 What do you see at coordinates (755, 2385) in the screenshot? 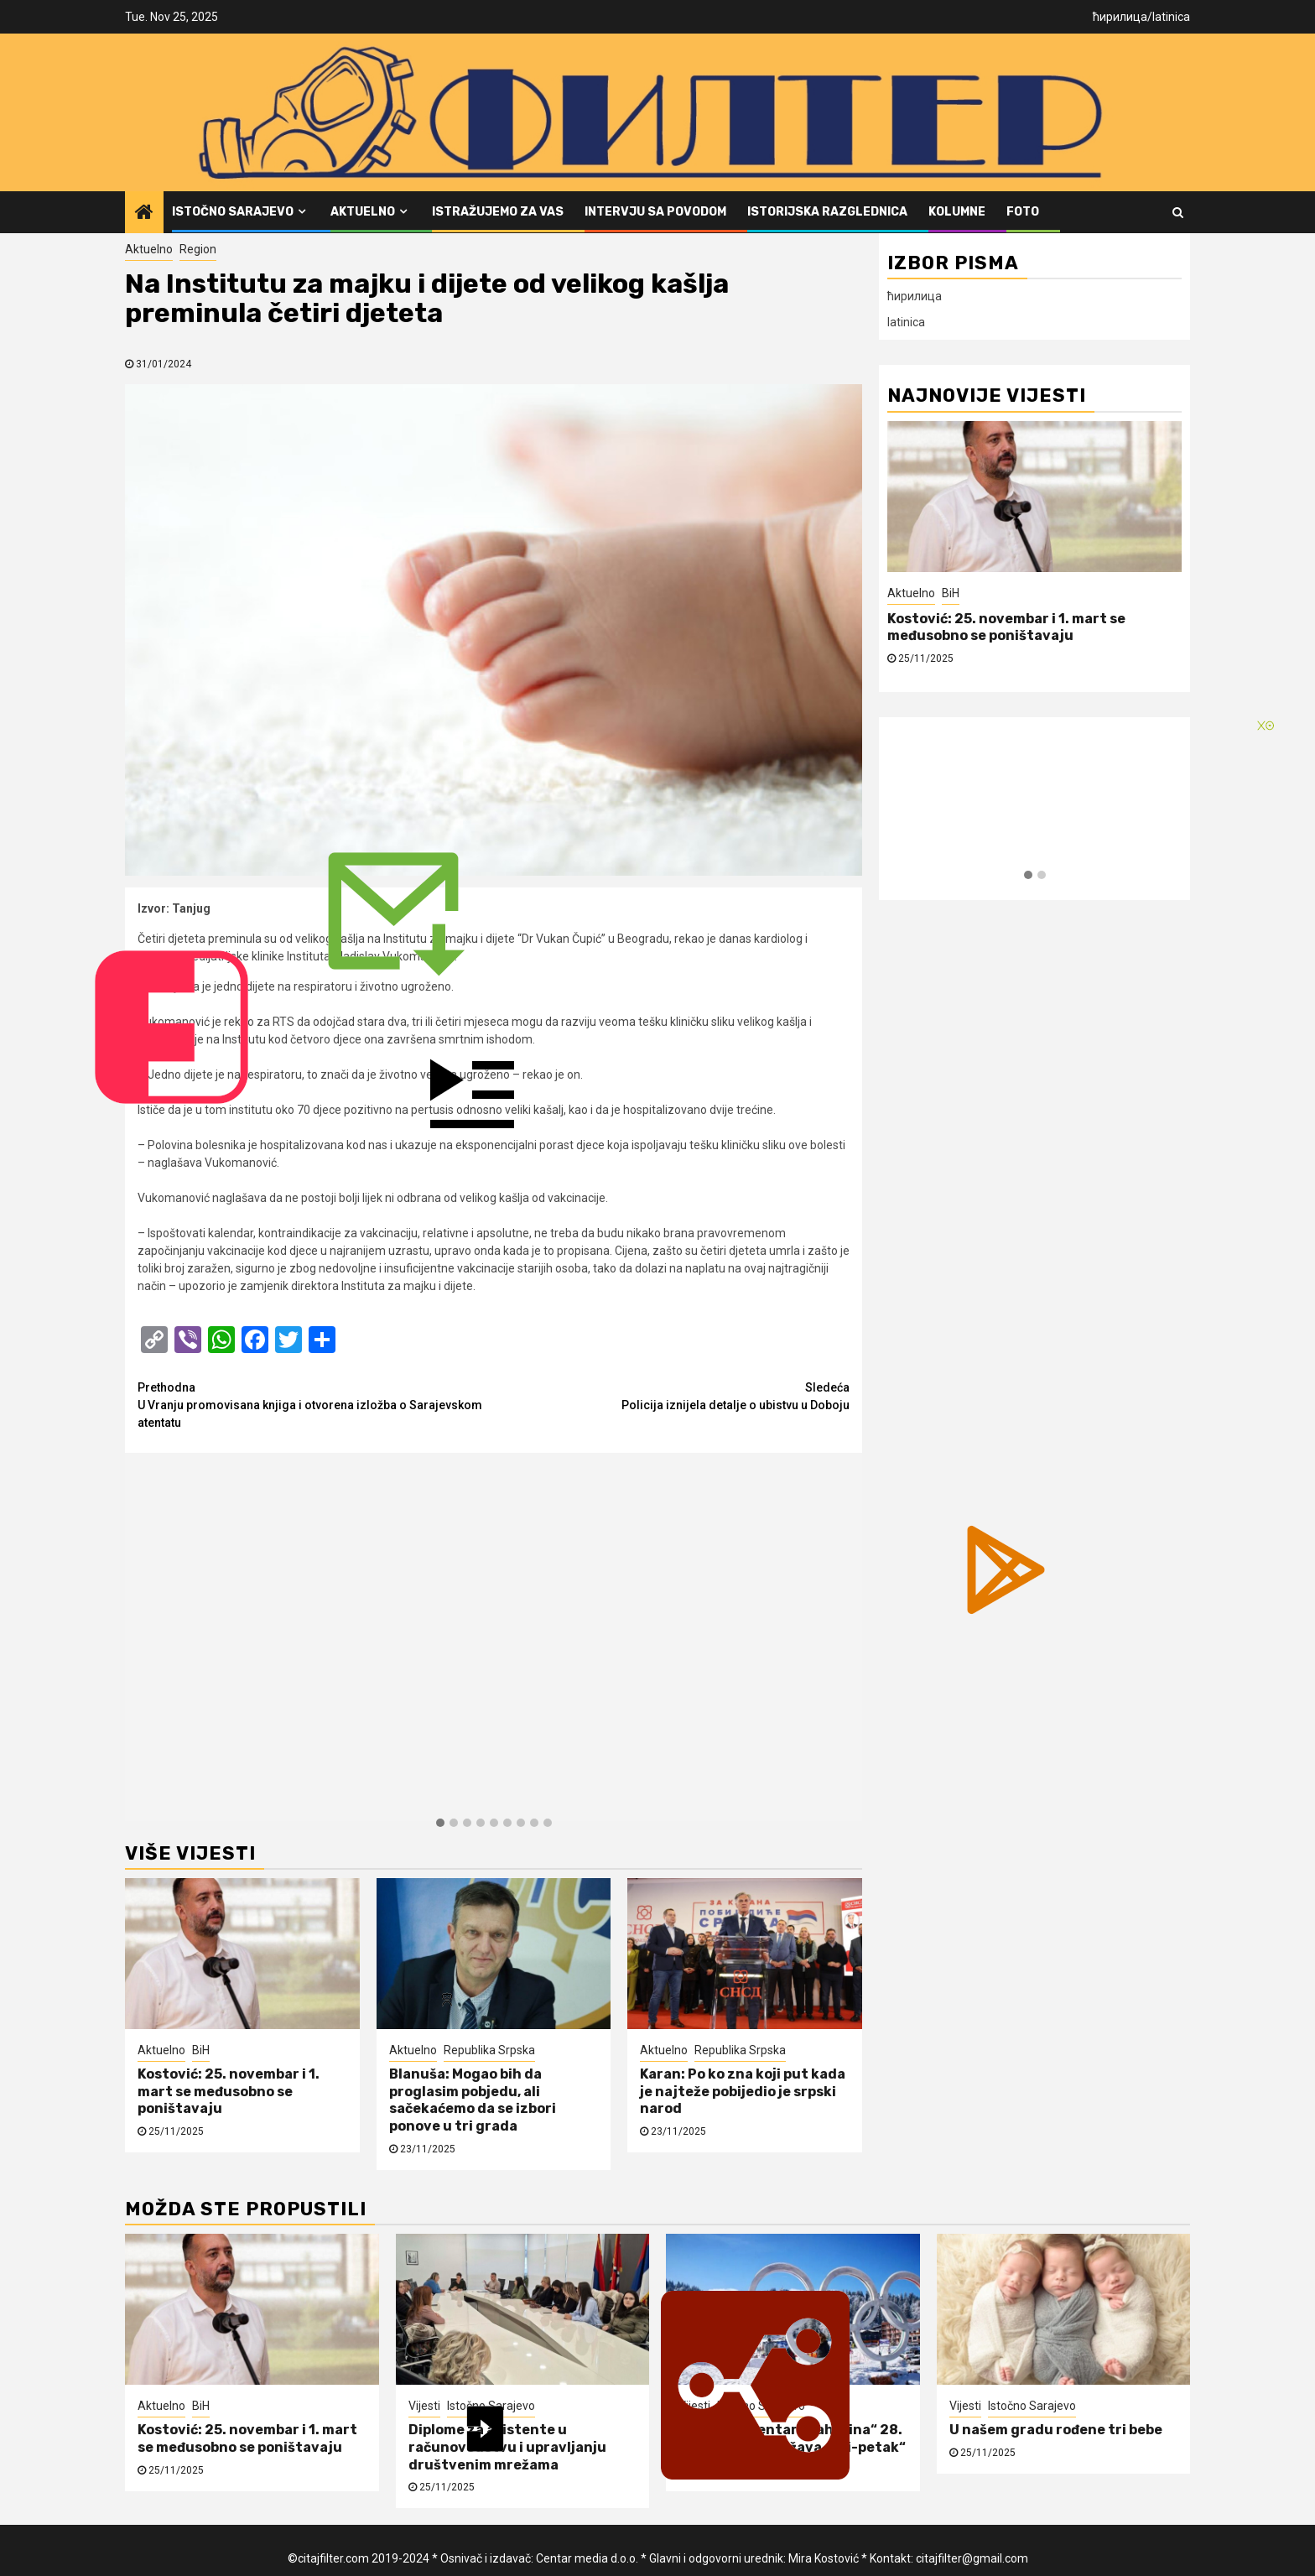
I see `view on stackshare` at bounding box center [755, 2385].